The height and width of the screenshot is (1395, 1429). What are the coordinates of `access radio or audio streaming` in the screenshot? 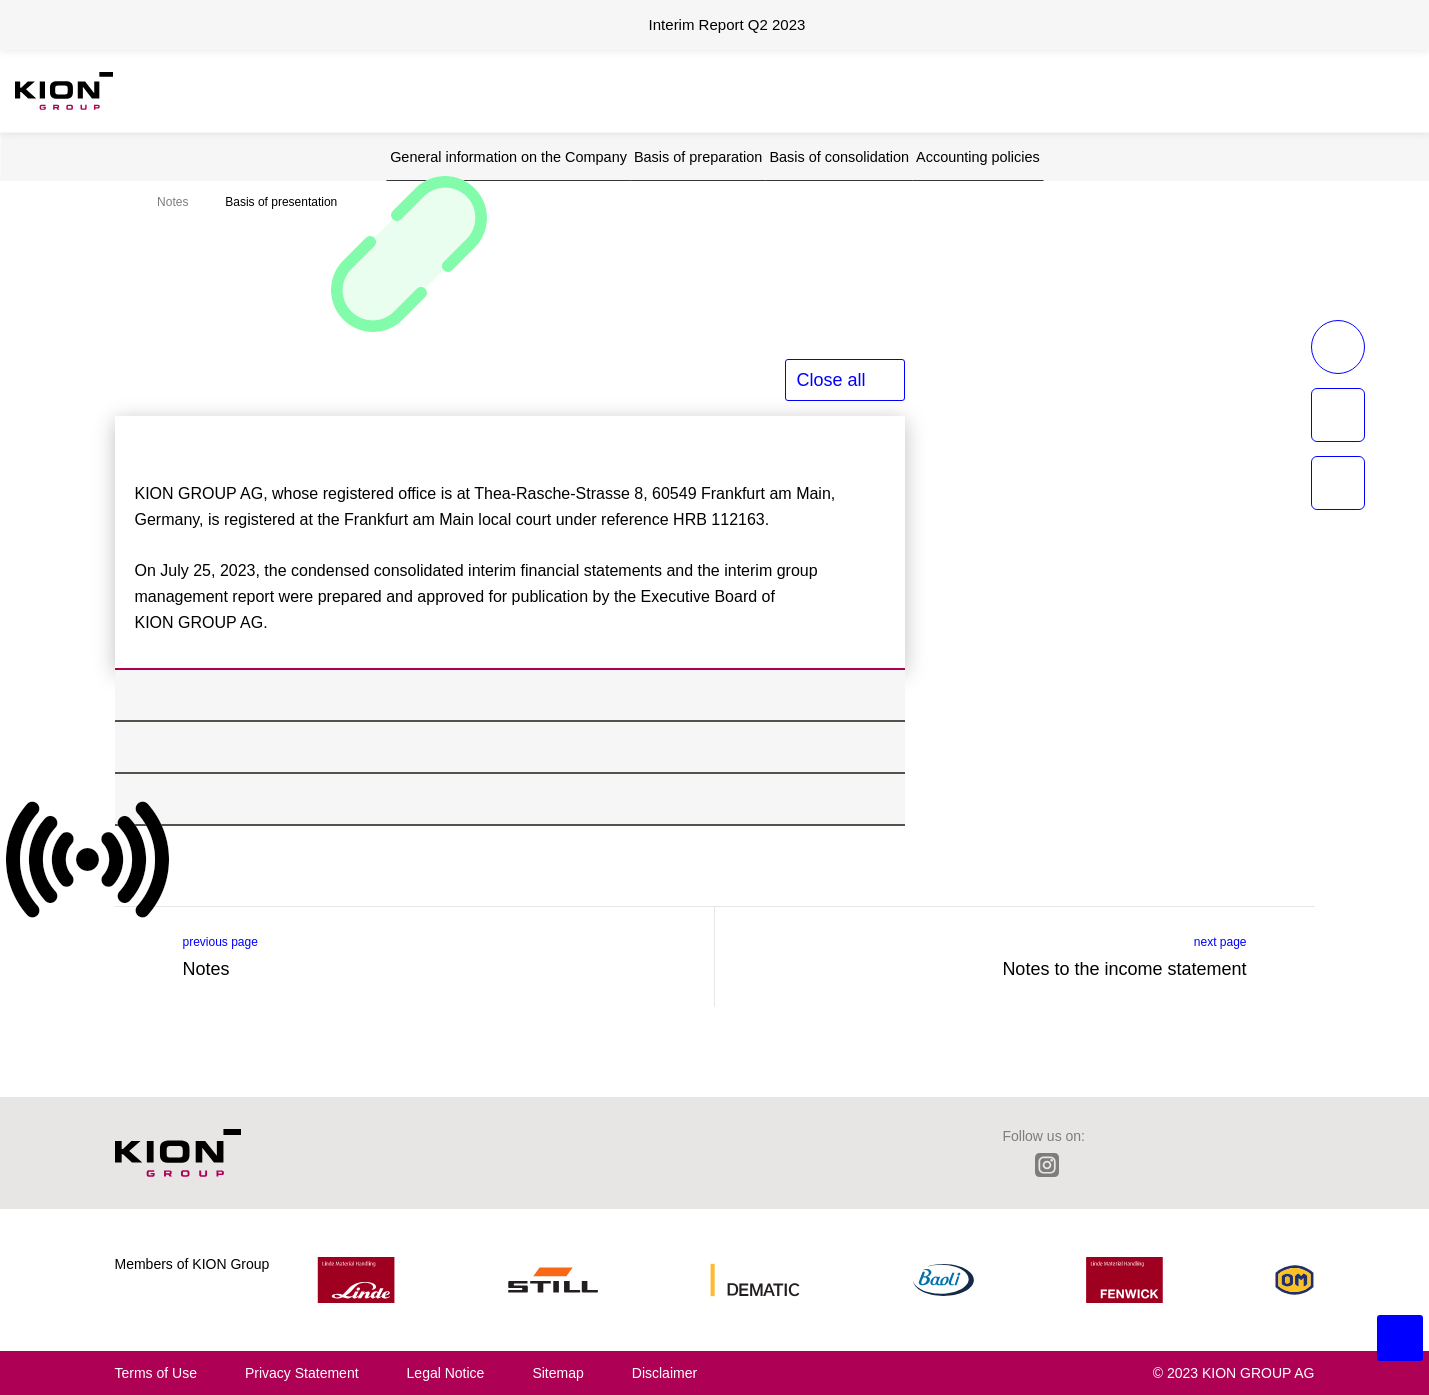 It's located at (87, 859).